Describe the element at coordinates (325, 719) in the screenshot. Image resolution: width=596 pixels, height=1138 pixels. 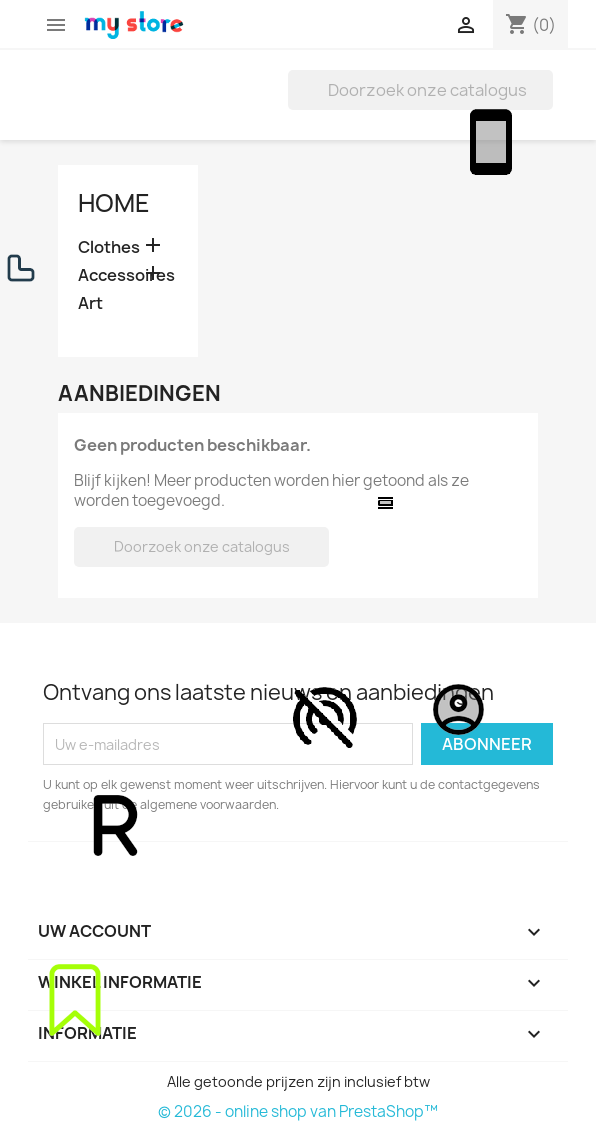
I see `portable hotspot is disabled` at that location.